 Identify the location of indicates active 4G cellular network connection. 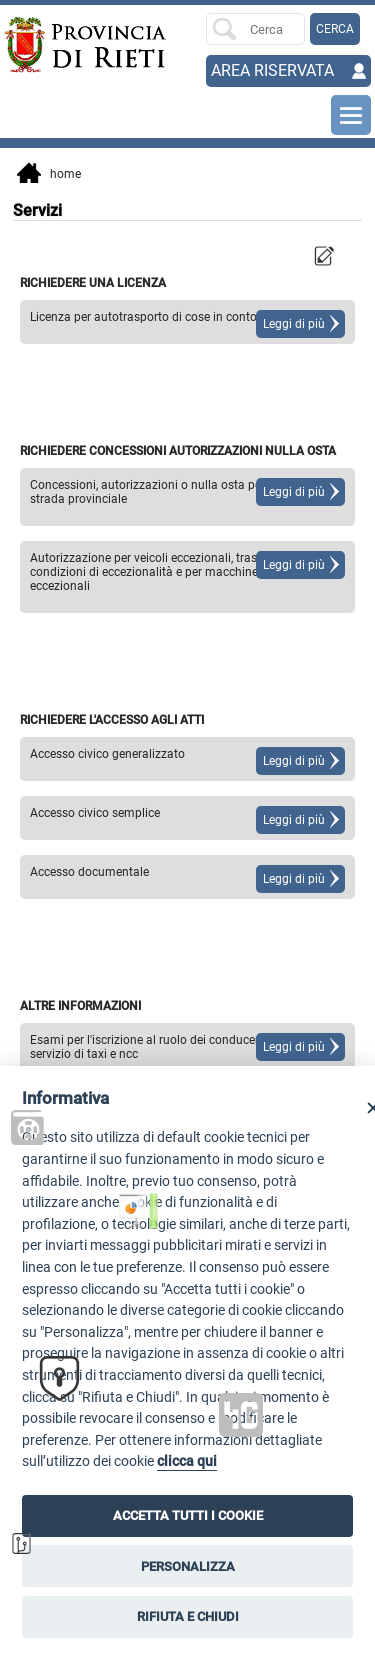
(241, 1415).